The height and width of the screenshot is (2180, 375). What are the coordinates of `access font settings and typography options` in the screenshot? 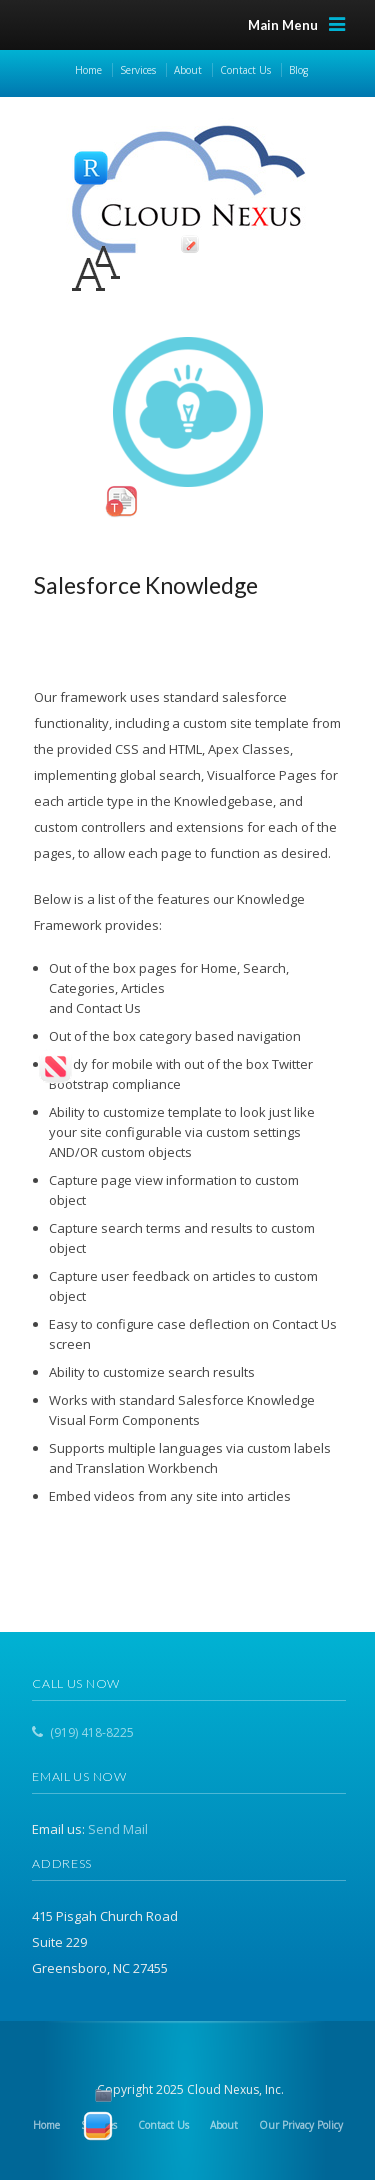 It's located at (96, 270).